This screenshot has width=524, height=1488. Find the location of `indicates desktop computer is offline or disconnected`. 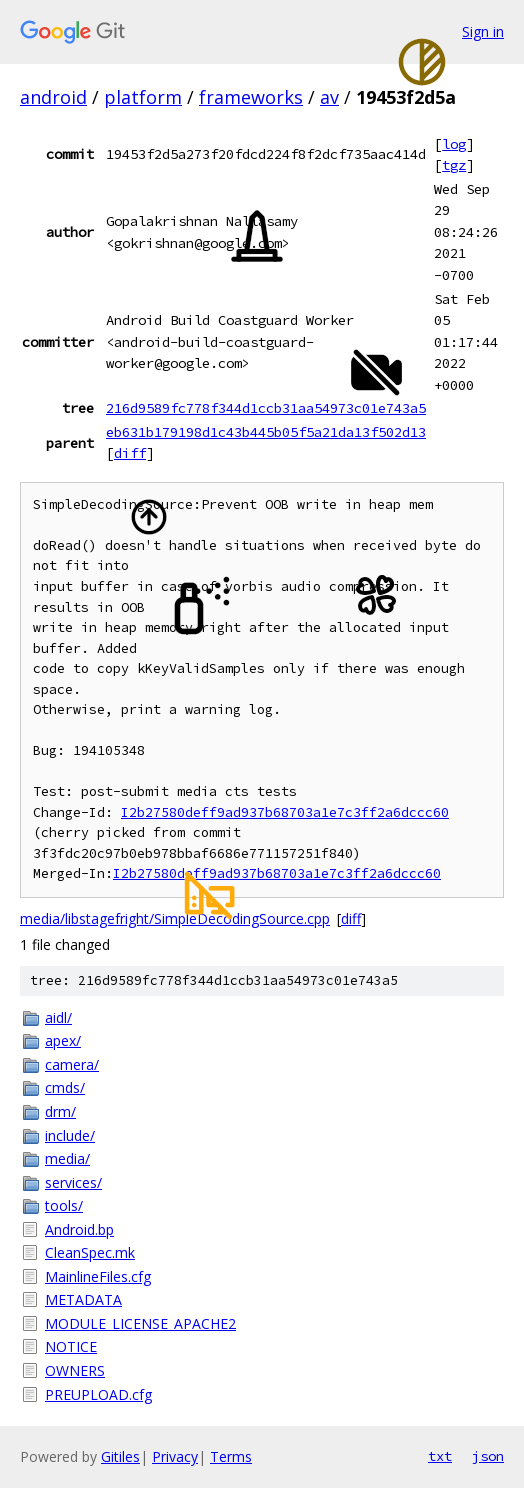

indicates desktop computer is offline or disconnected is located at coordinates (208, 895).